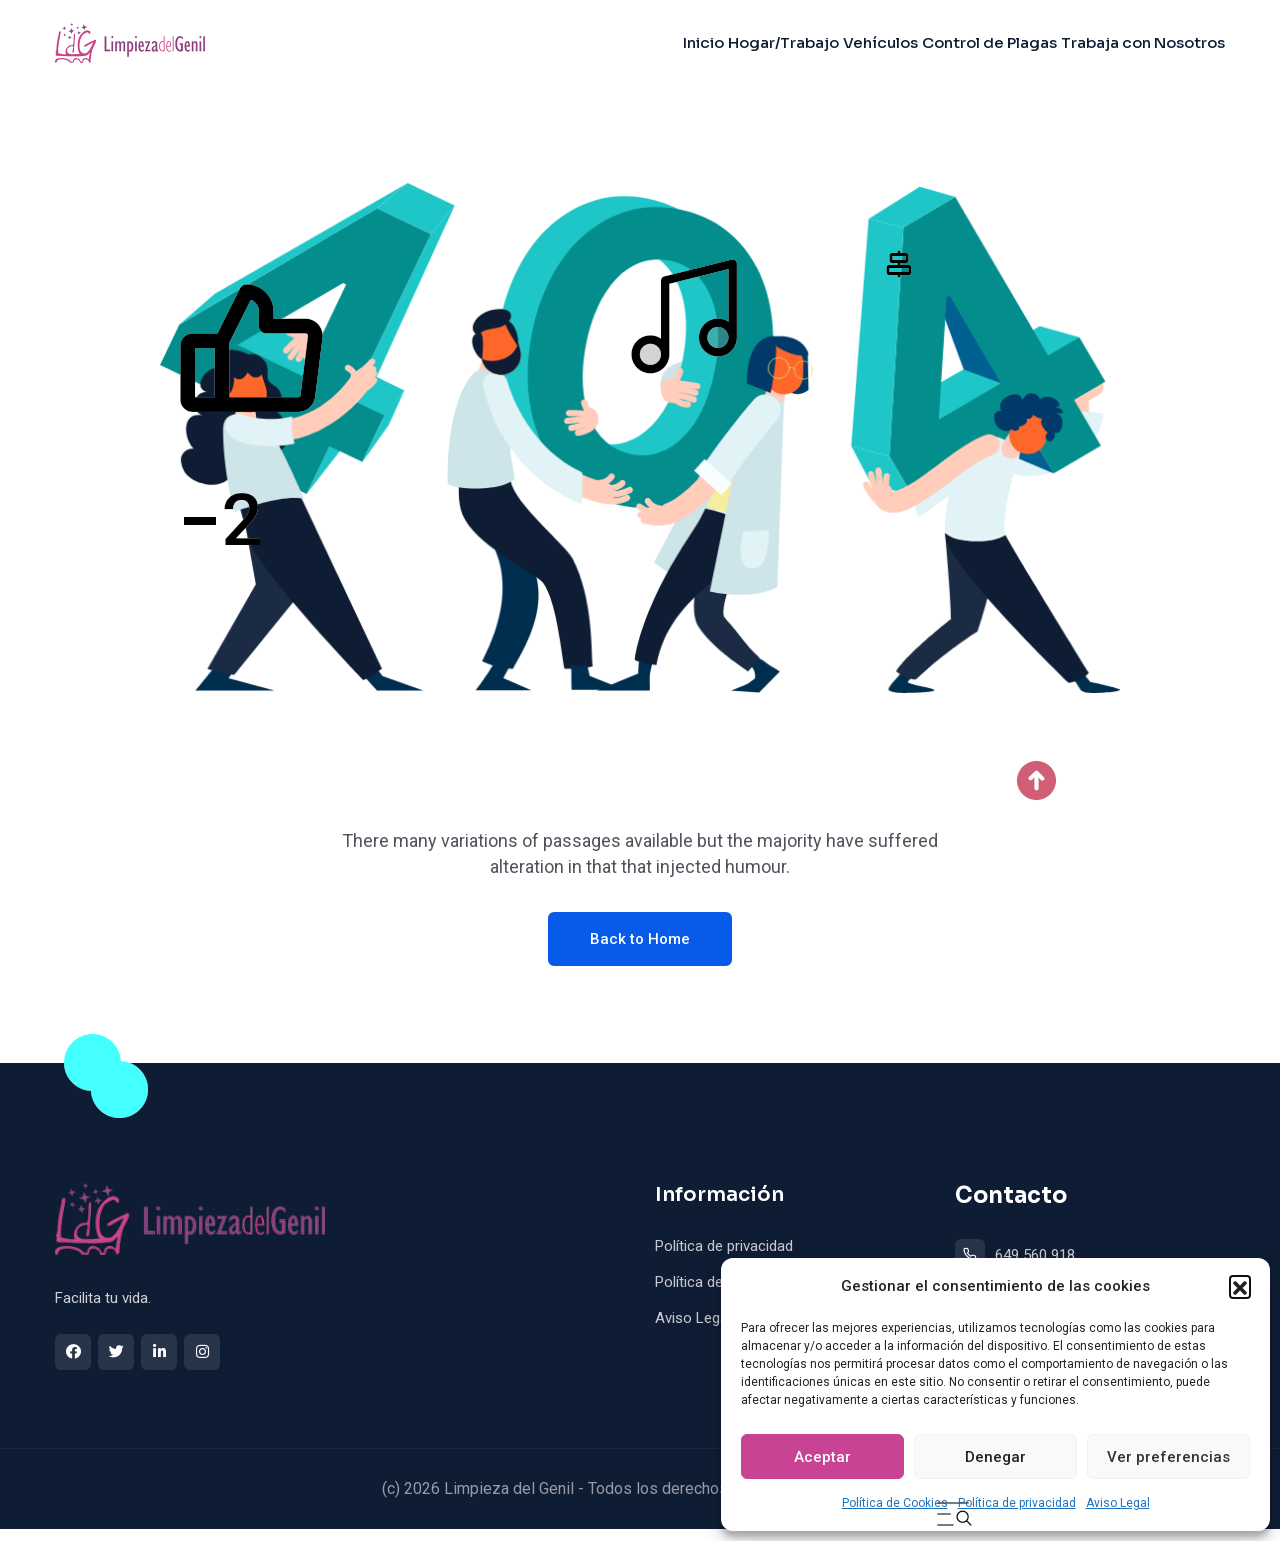 The height and width of the screenshot is (1541, 1280). I want to click on scroll to top of page, so click(1036, 780).